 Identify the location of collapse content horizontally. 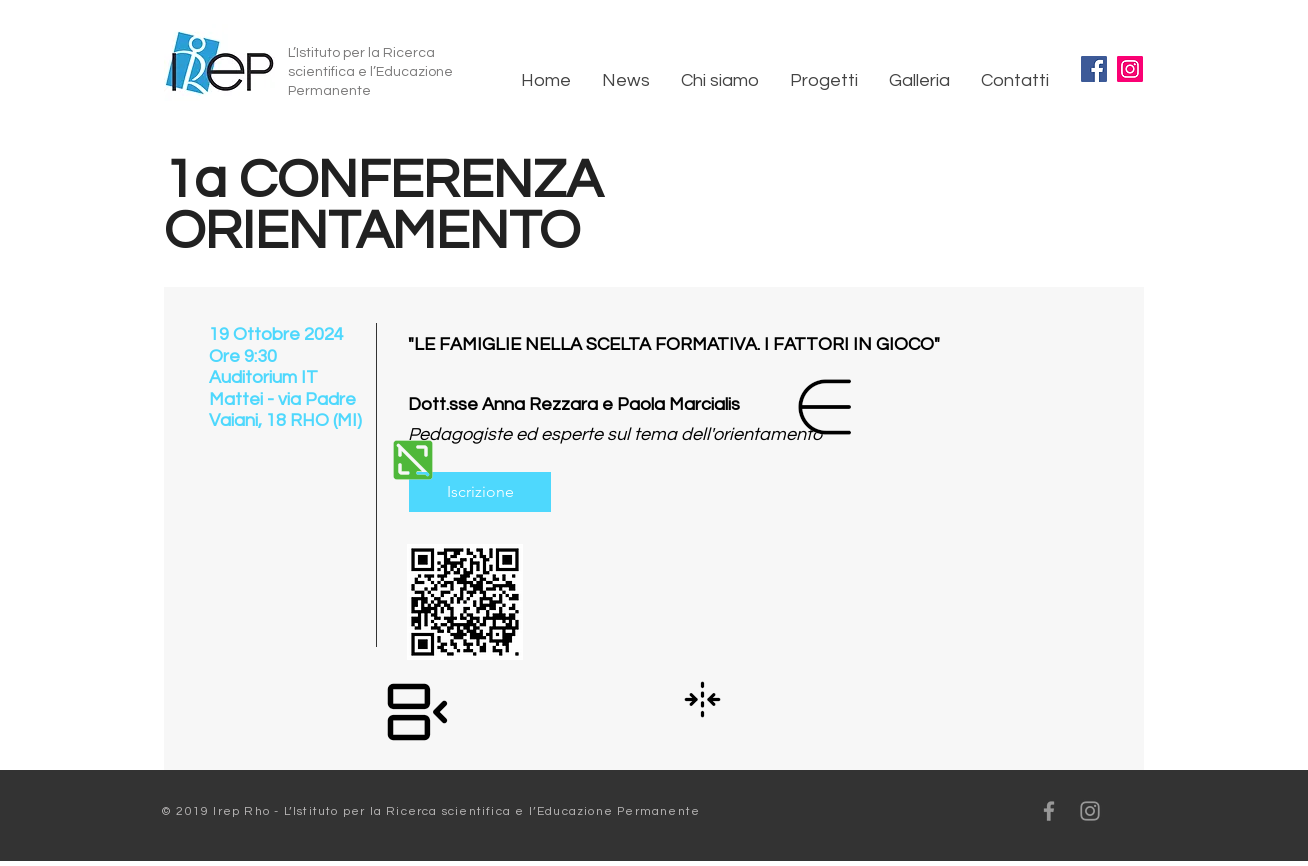
(702, 699).